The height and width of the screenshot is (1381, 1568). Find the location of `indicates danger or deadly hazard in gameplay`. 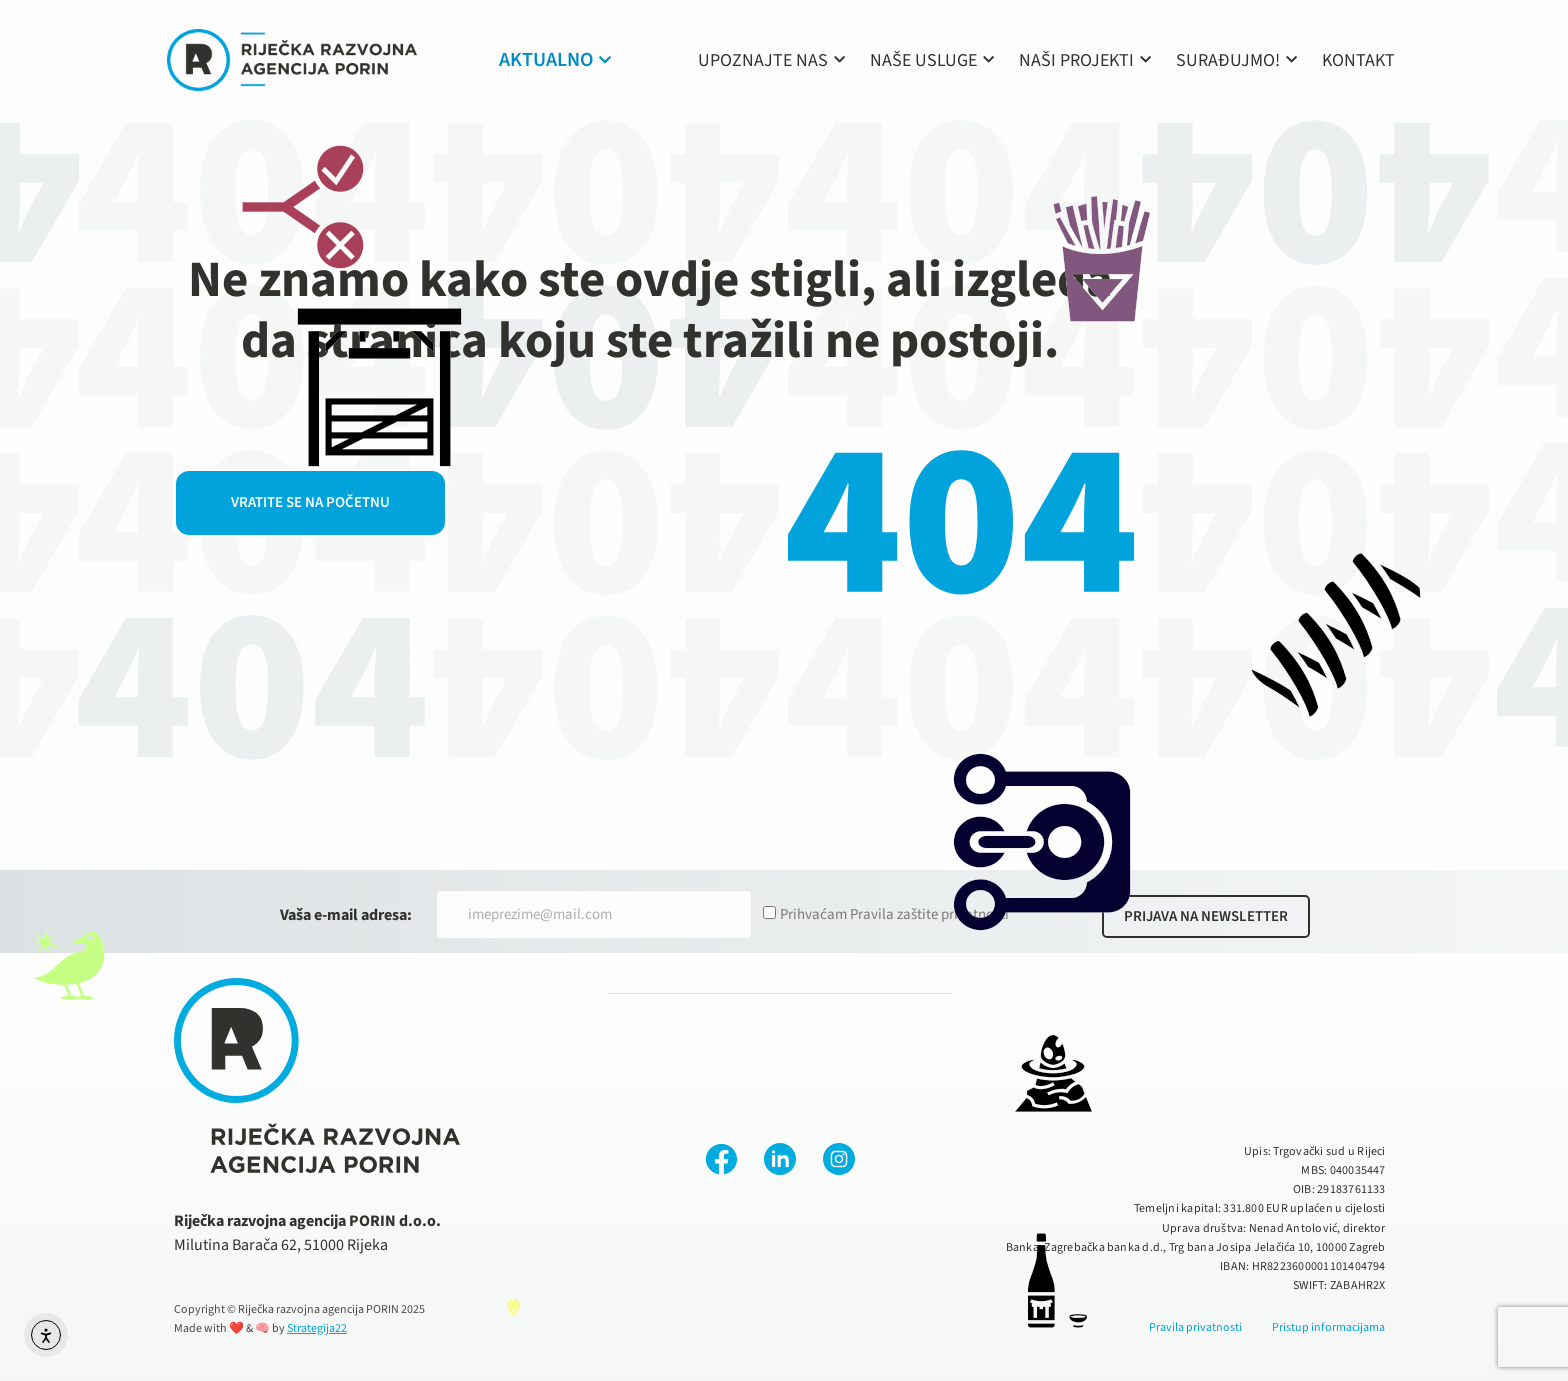

indicates danger or deadly hazard in gameplay is located at coordinates (513, 1306).